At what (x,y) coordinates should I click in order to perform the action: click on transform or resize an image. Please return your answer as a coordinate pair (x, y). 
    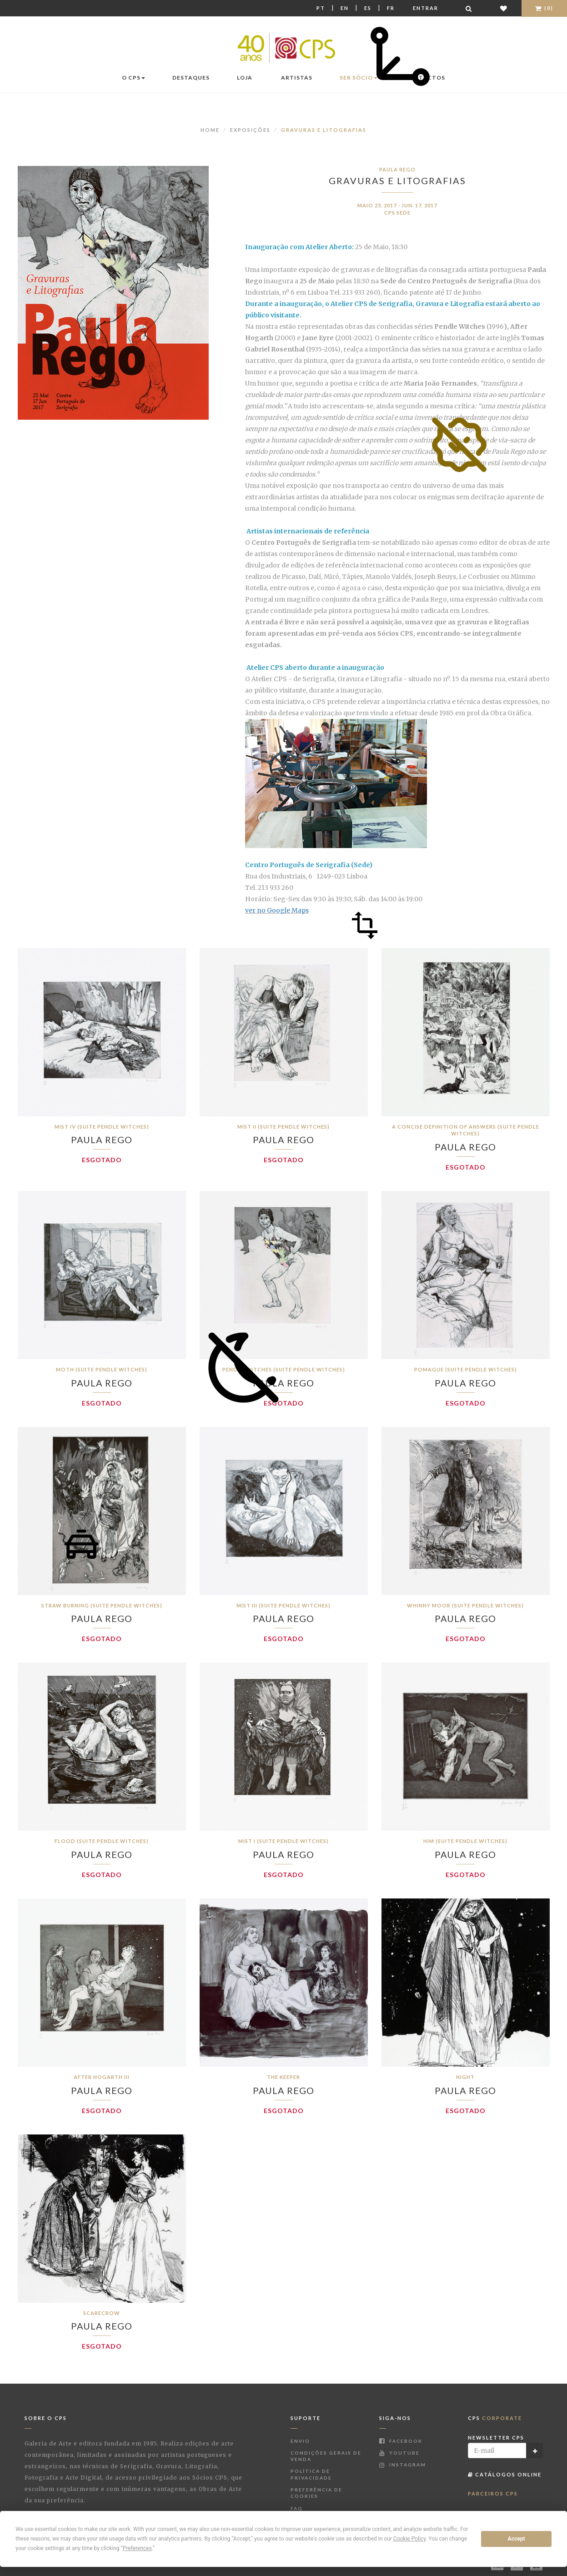
    Looking at the image, I should click on (365, 925).